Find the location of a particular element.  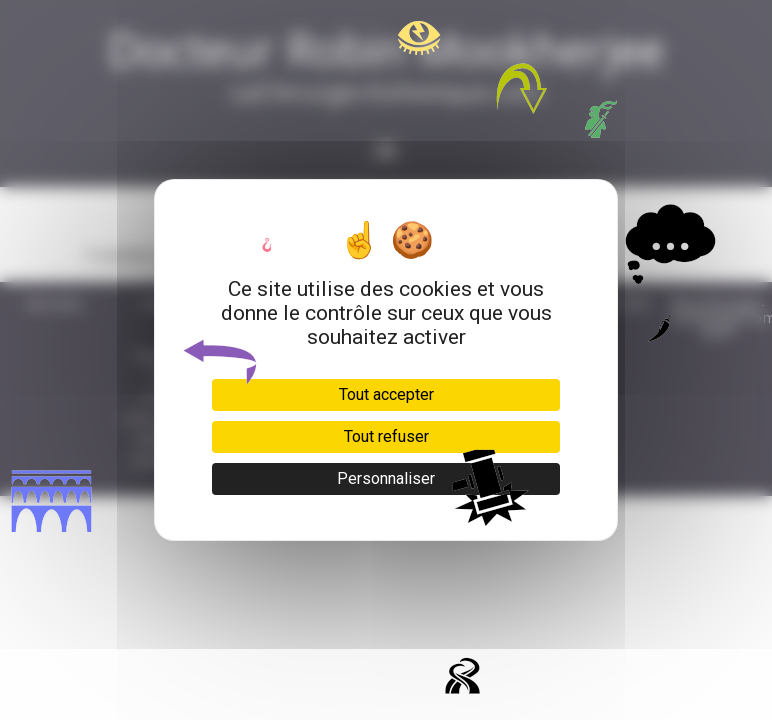

indicates a legal or court-related feature is located at coordinates (491, 488).